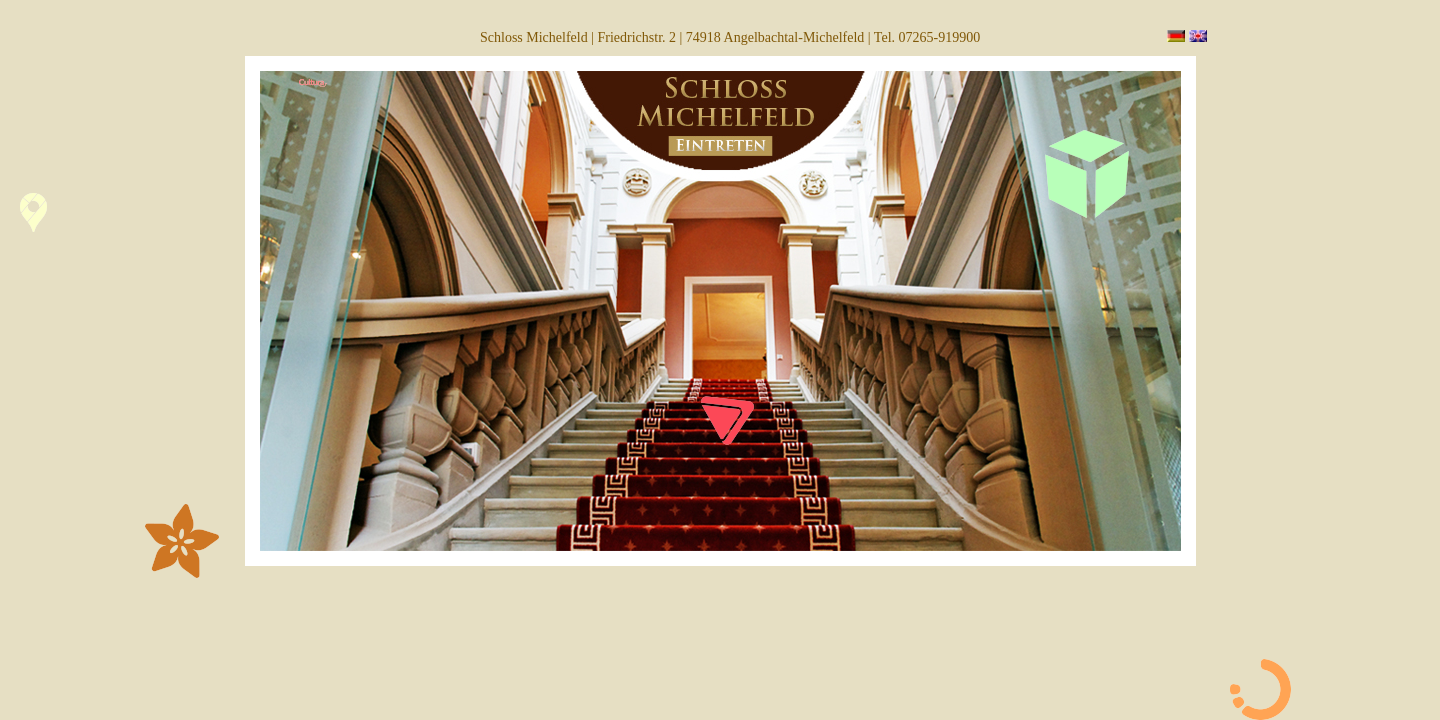 This screenshot has width=1440, height=720. What do you see at coordinates (33, 212) in the screenshot?
I see `open Google Maps` at bounding box center [33, 212].